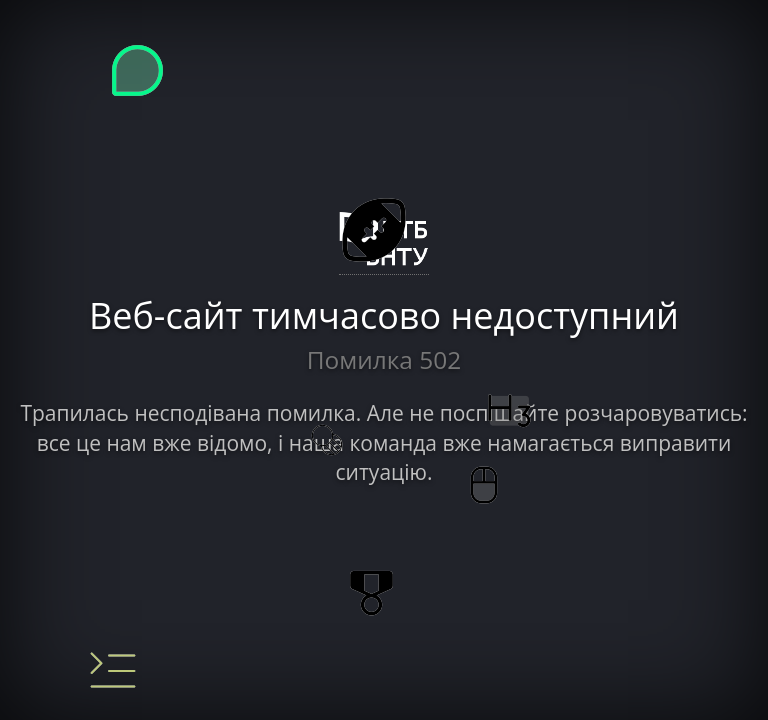 The width and height of the screenshot is (768, 720). I want to click on format text as heading level 3, so click(507, 410).